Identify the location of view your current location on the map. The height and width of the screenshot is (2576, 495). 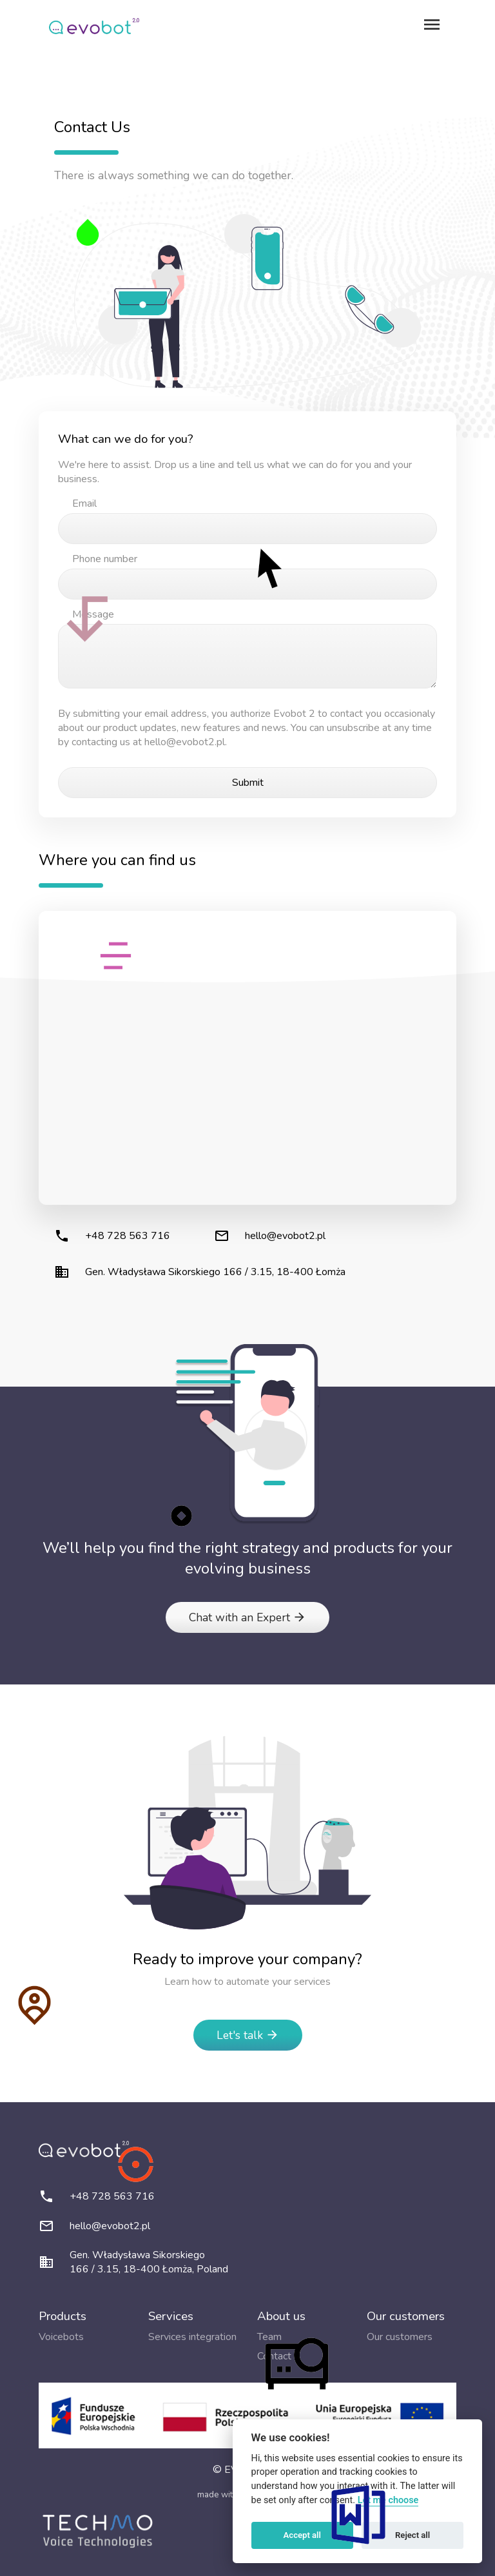
(34, 2004).